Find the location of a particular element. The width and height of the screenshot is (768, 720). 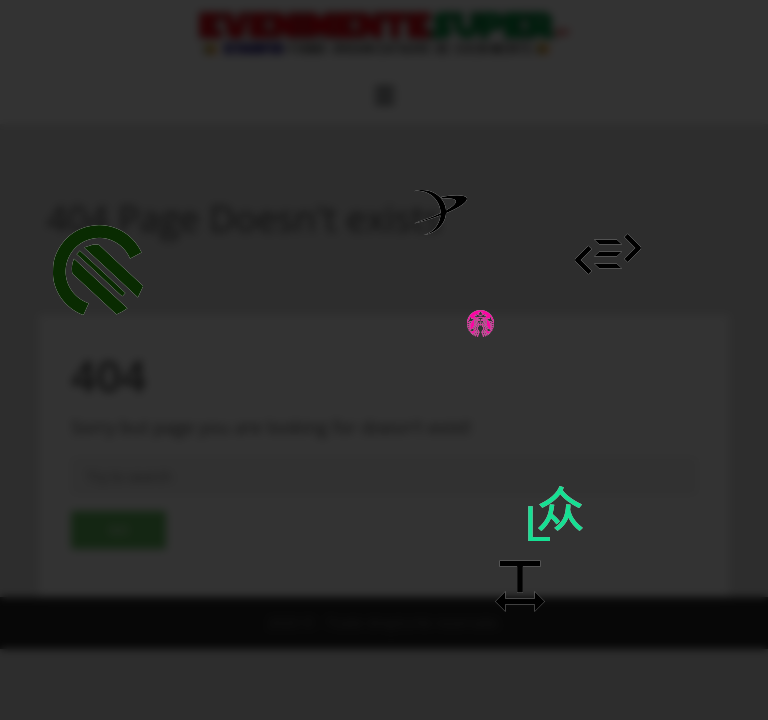

purescript programming language logo is located at coordinates (608, 254).